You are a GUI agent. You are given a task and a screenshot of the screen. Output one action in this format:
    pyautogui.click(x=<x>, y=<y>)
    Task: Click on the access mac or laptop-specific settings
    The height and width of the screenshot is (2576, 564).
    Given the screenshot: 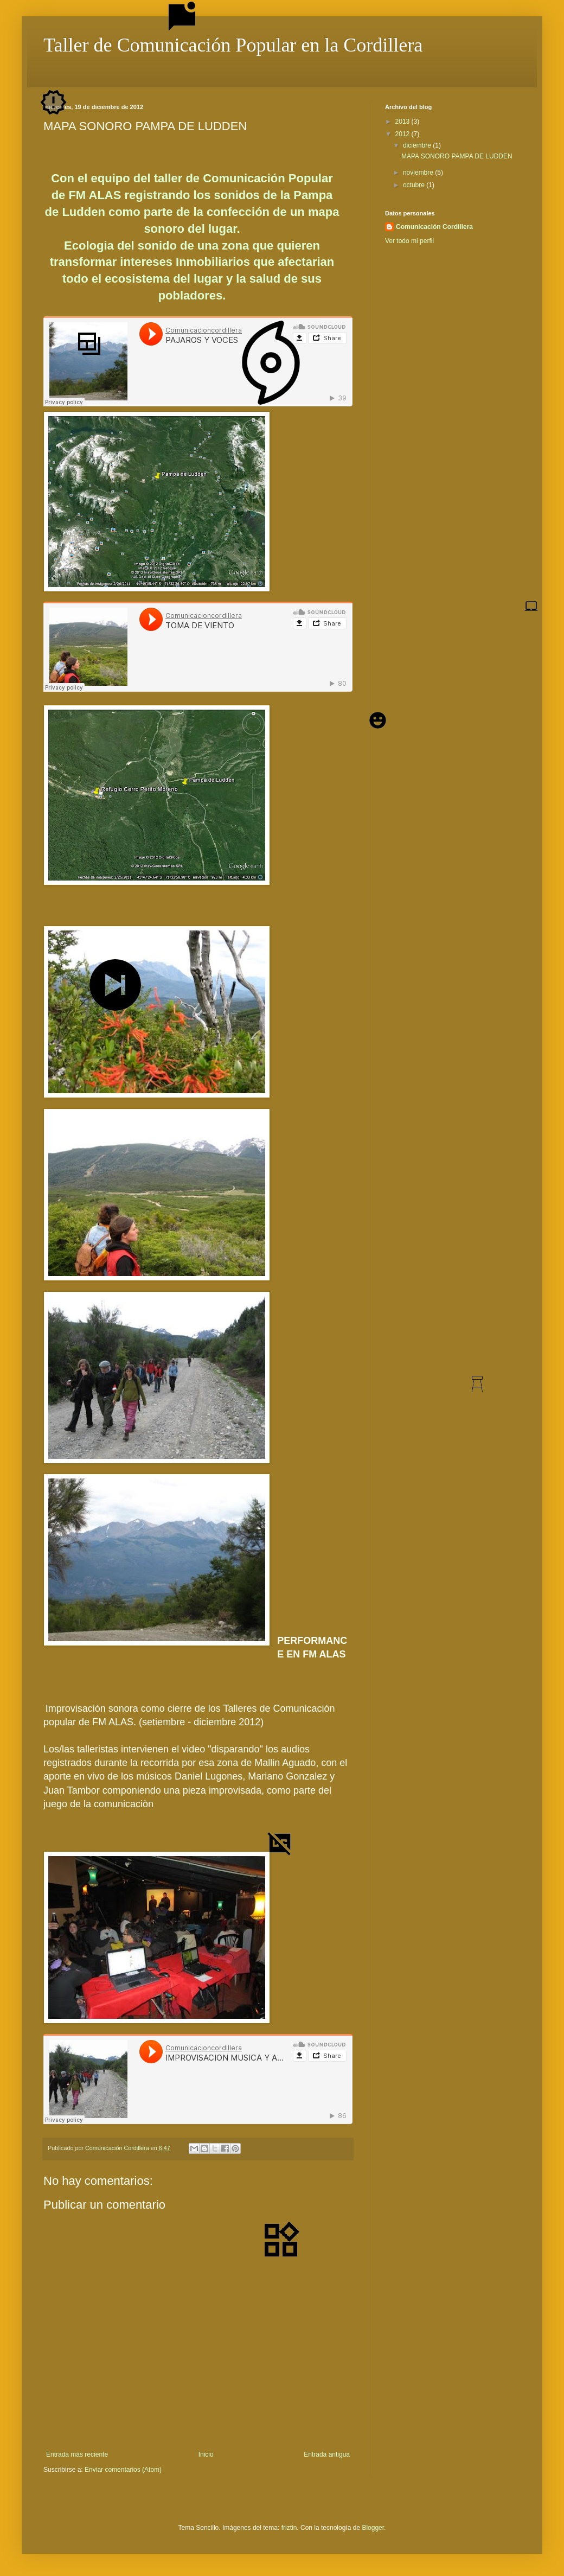 What is the action you would take?
    pyautogui.click(x=531, y=606)
    